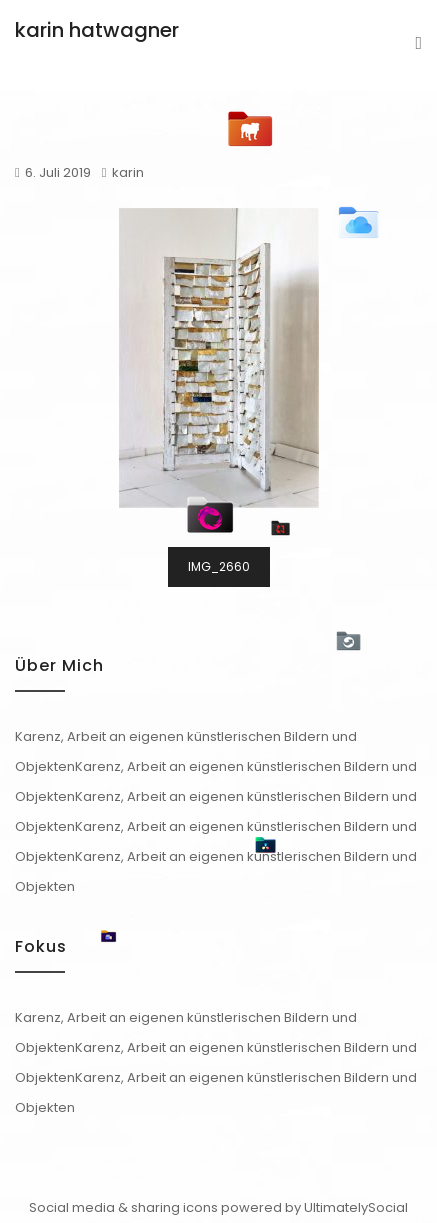  I want to click on open bullguard antivirus folder, so click(250, 130).